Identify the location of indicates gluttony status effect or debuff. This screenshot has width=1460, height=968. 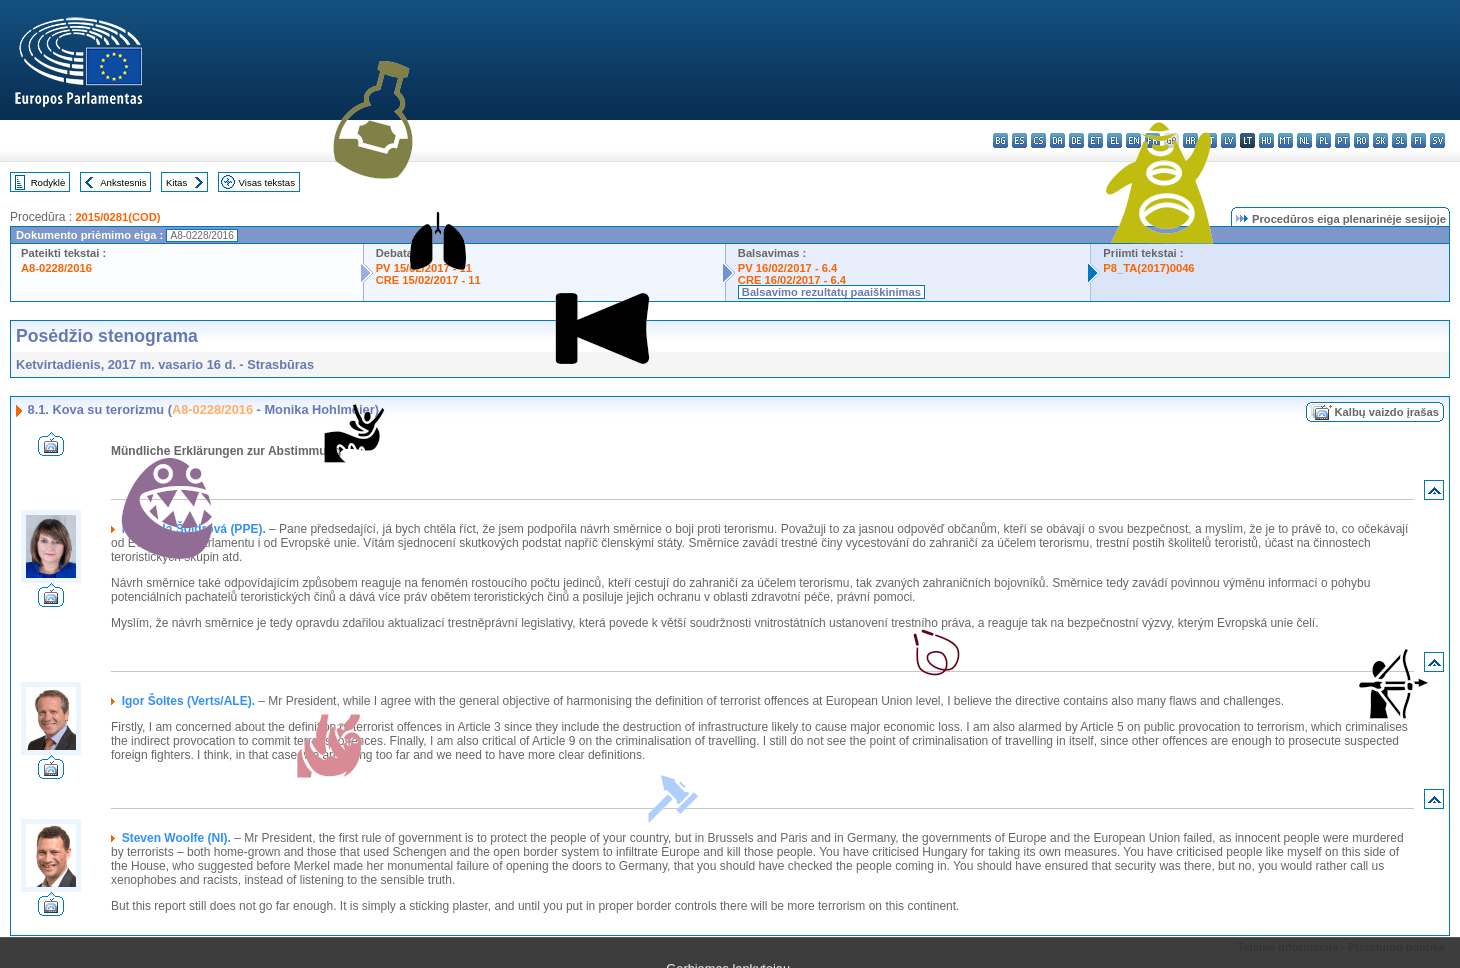
(169, 508).